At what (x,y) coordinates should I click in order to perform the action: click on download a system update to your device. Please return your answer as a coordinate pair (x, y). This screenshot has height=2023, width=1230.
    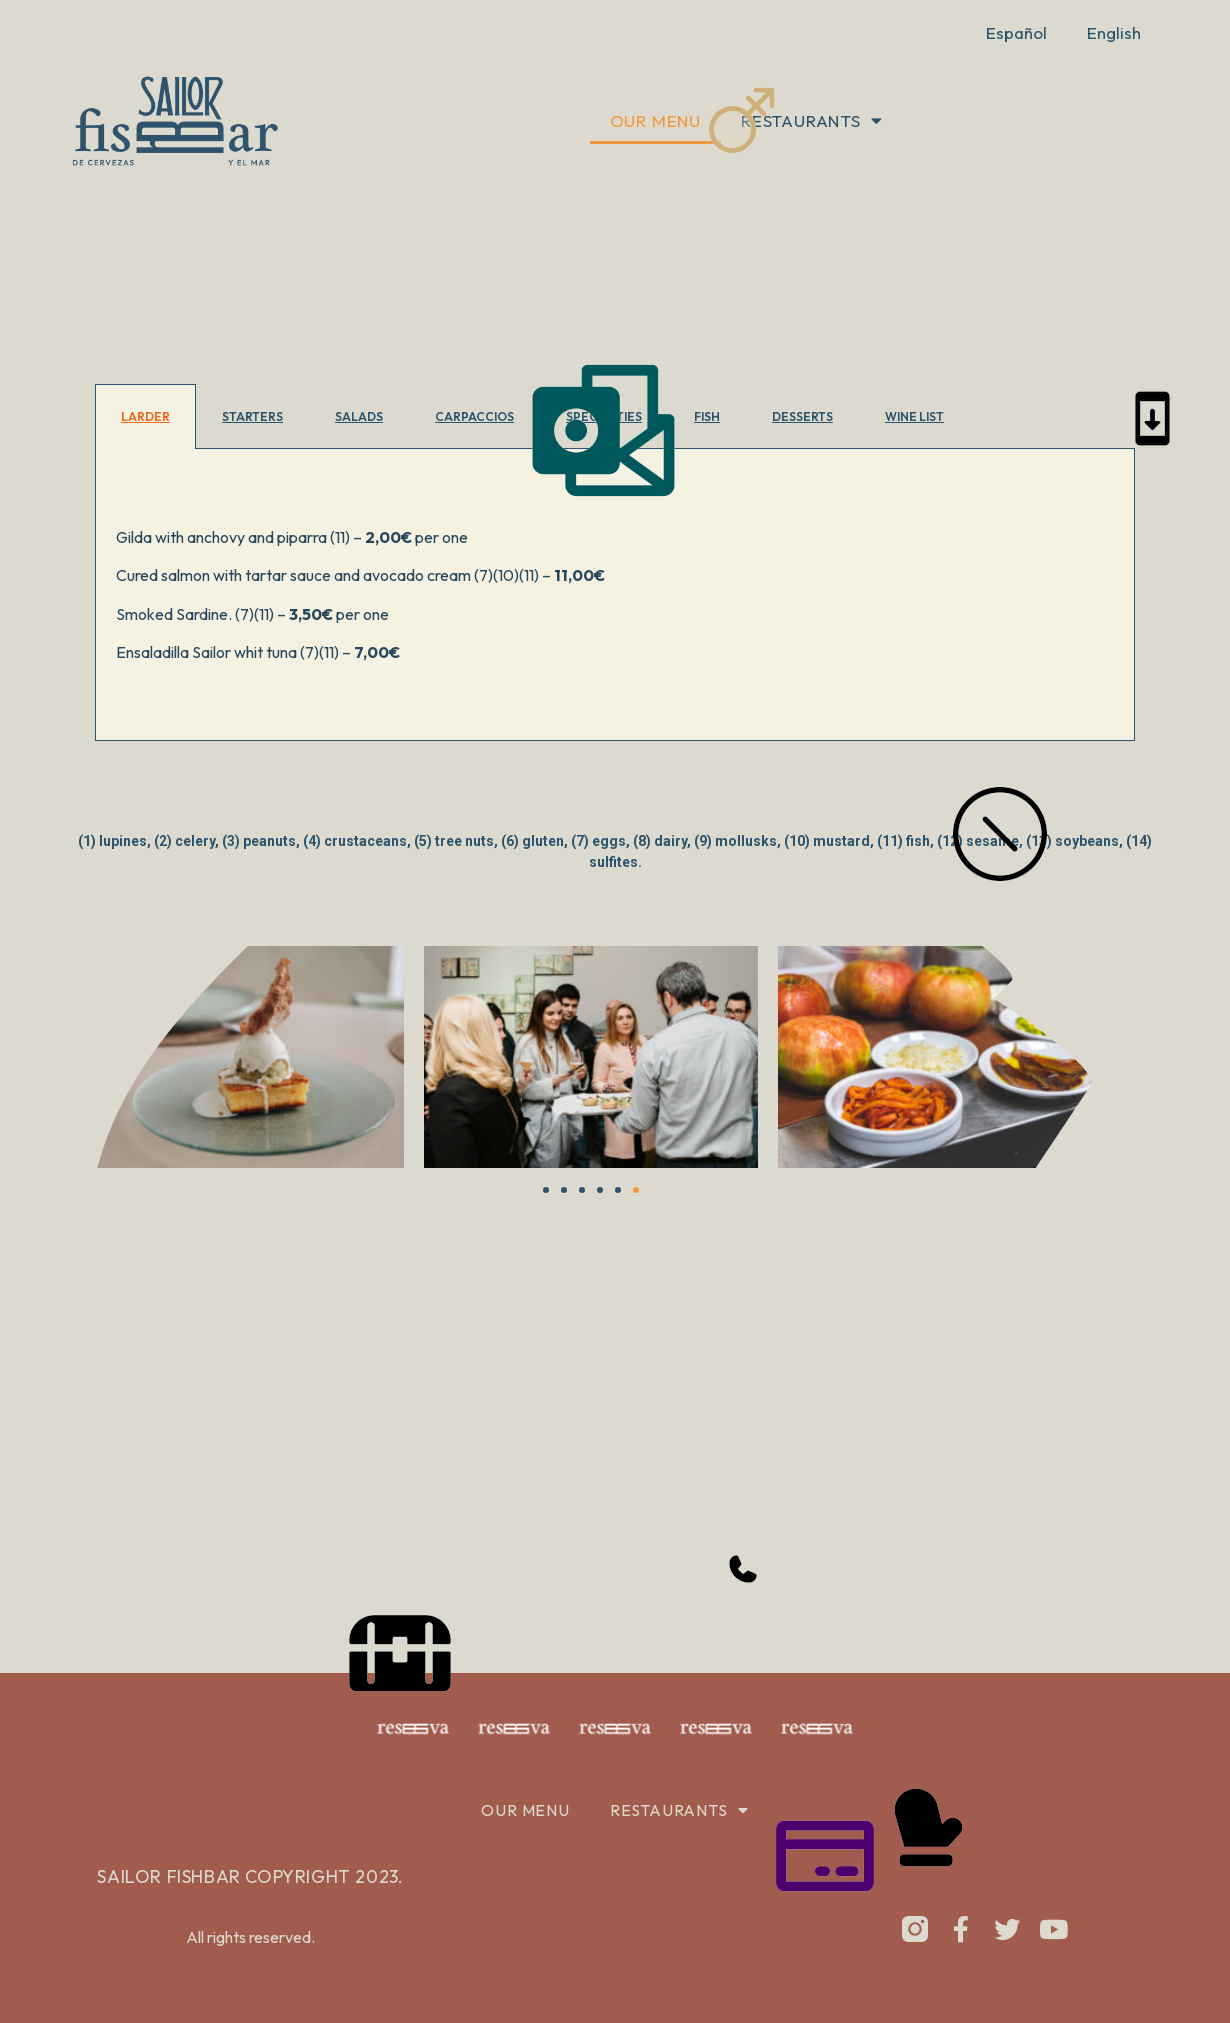
    Looking at the image, I should click on (1152, 418).